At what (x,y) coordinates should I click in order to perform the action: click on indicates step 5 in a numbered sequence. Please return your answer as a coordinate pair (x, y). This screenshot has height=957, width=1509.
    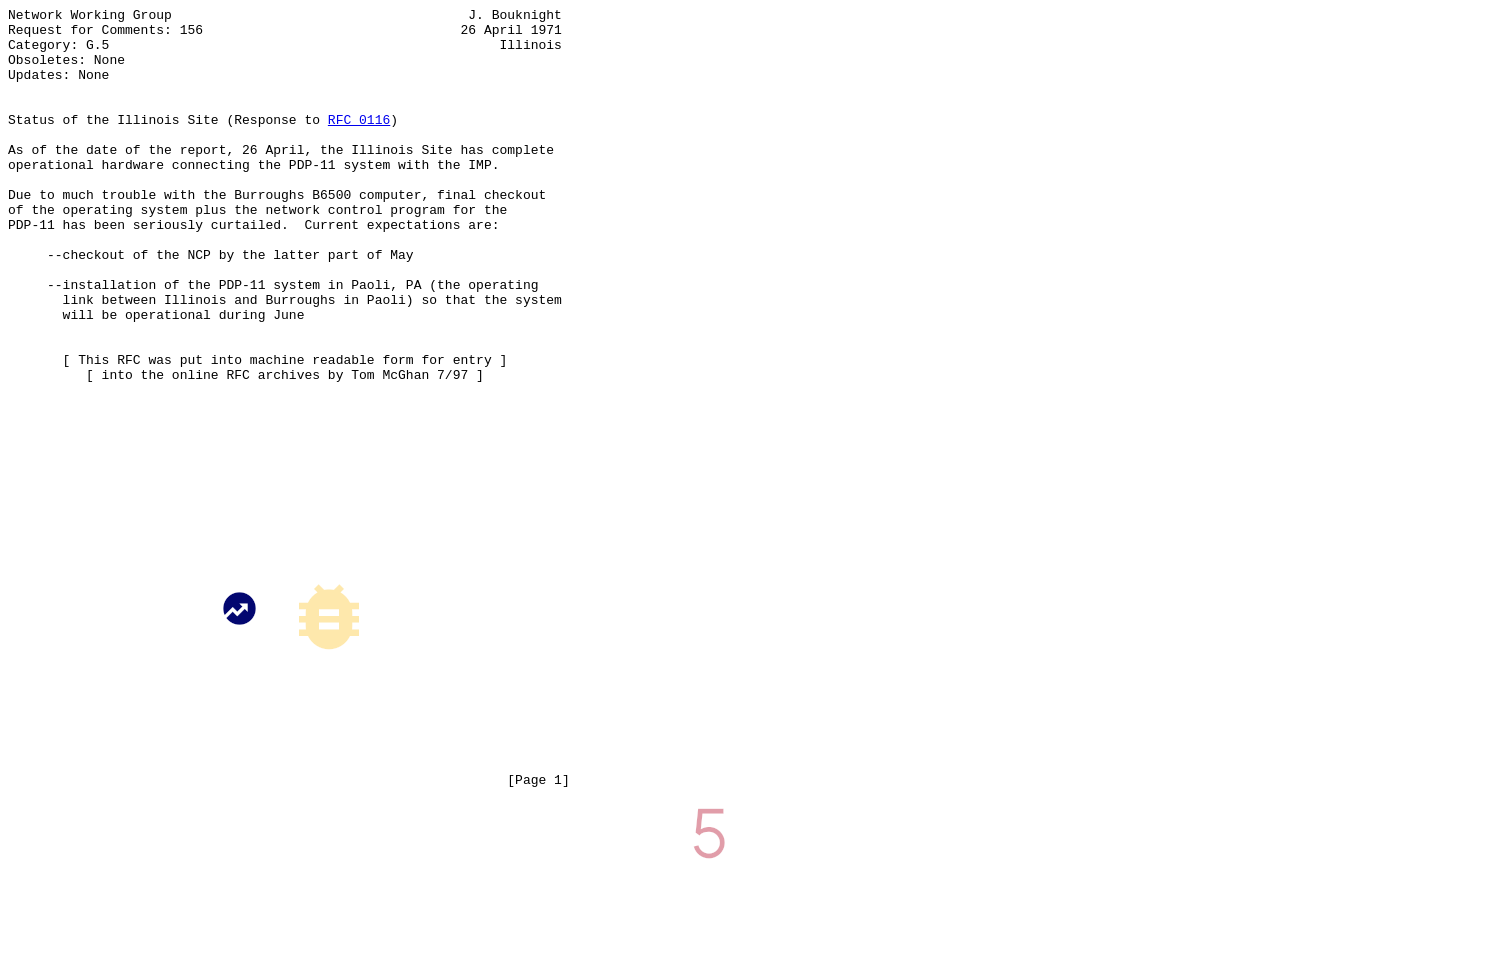
    Looking at the image, I should click on (709, 833).